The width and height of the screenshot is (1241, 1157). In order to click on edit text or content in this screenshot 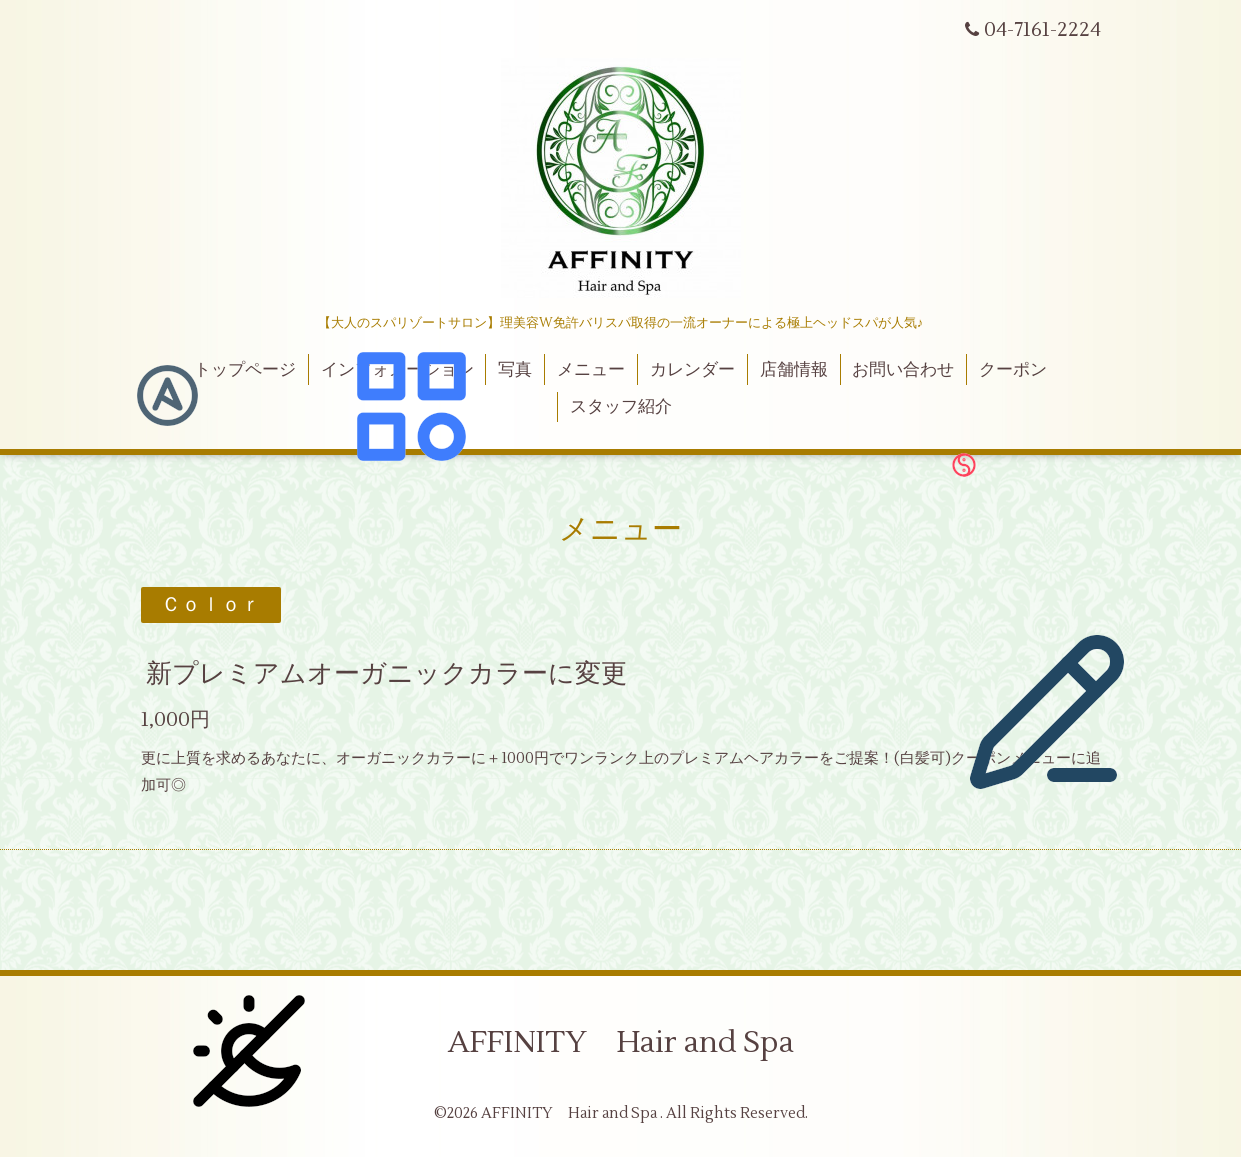, I will do `click(1047, 712)`.